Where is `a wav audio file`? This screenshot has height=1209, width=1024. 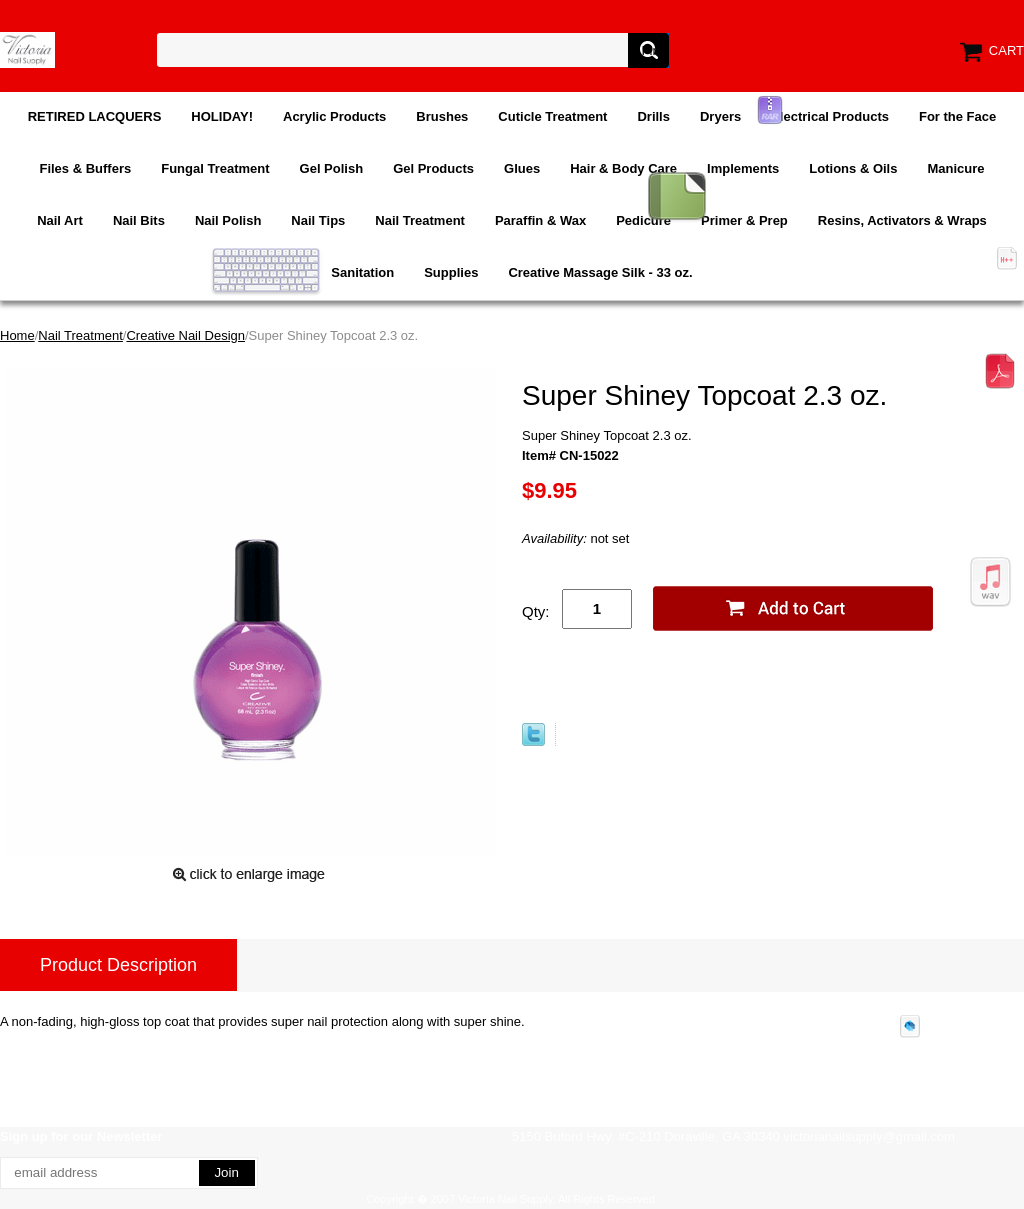
a wav audio file is located at coordinates (990, 581).